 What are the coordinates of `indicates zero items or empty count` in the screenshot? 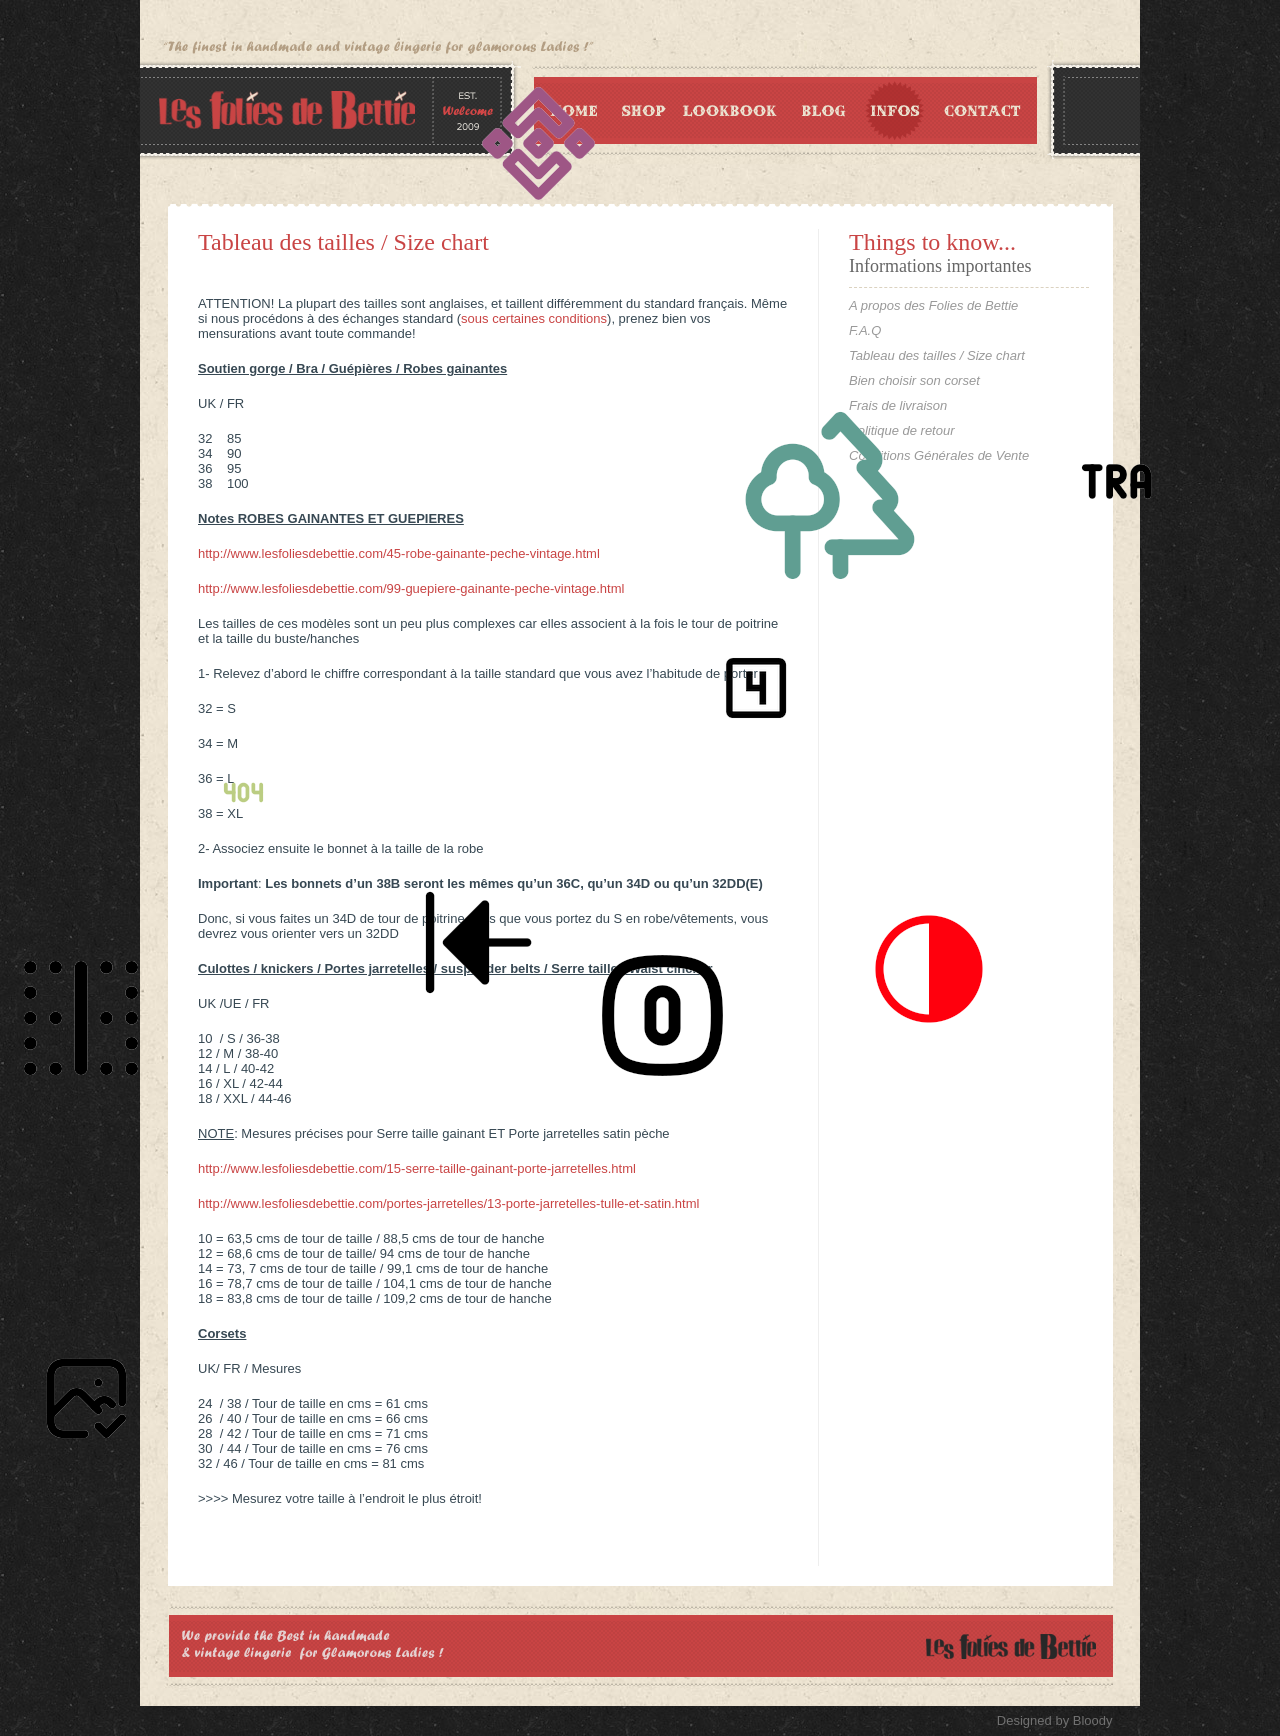 It's located at (662, 1015).